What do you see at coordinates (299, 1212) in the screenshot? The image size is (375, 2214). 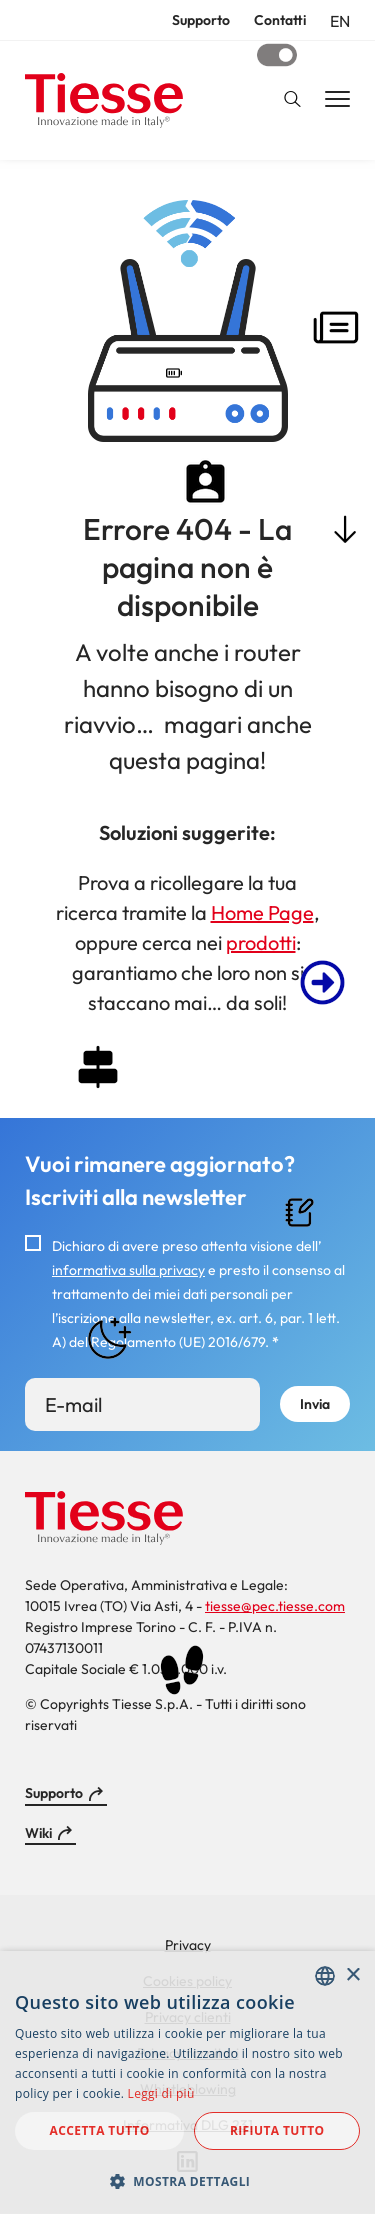 I see `edit notes or journal entries` at bounding box center [299, 1212].